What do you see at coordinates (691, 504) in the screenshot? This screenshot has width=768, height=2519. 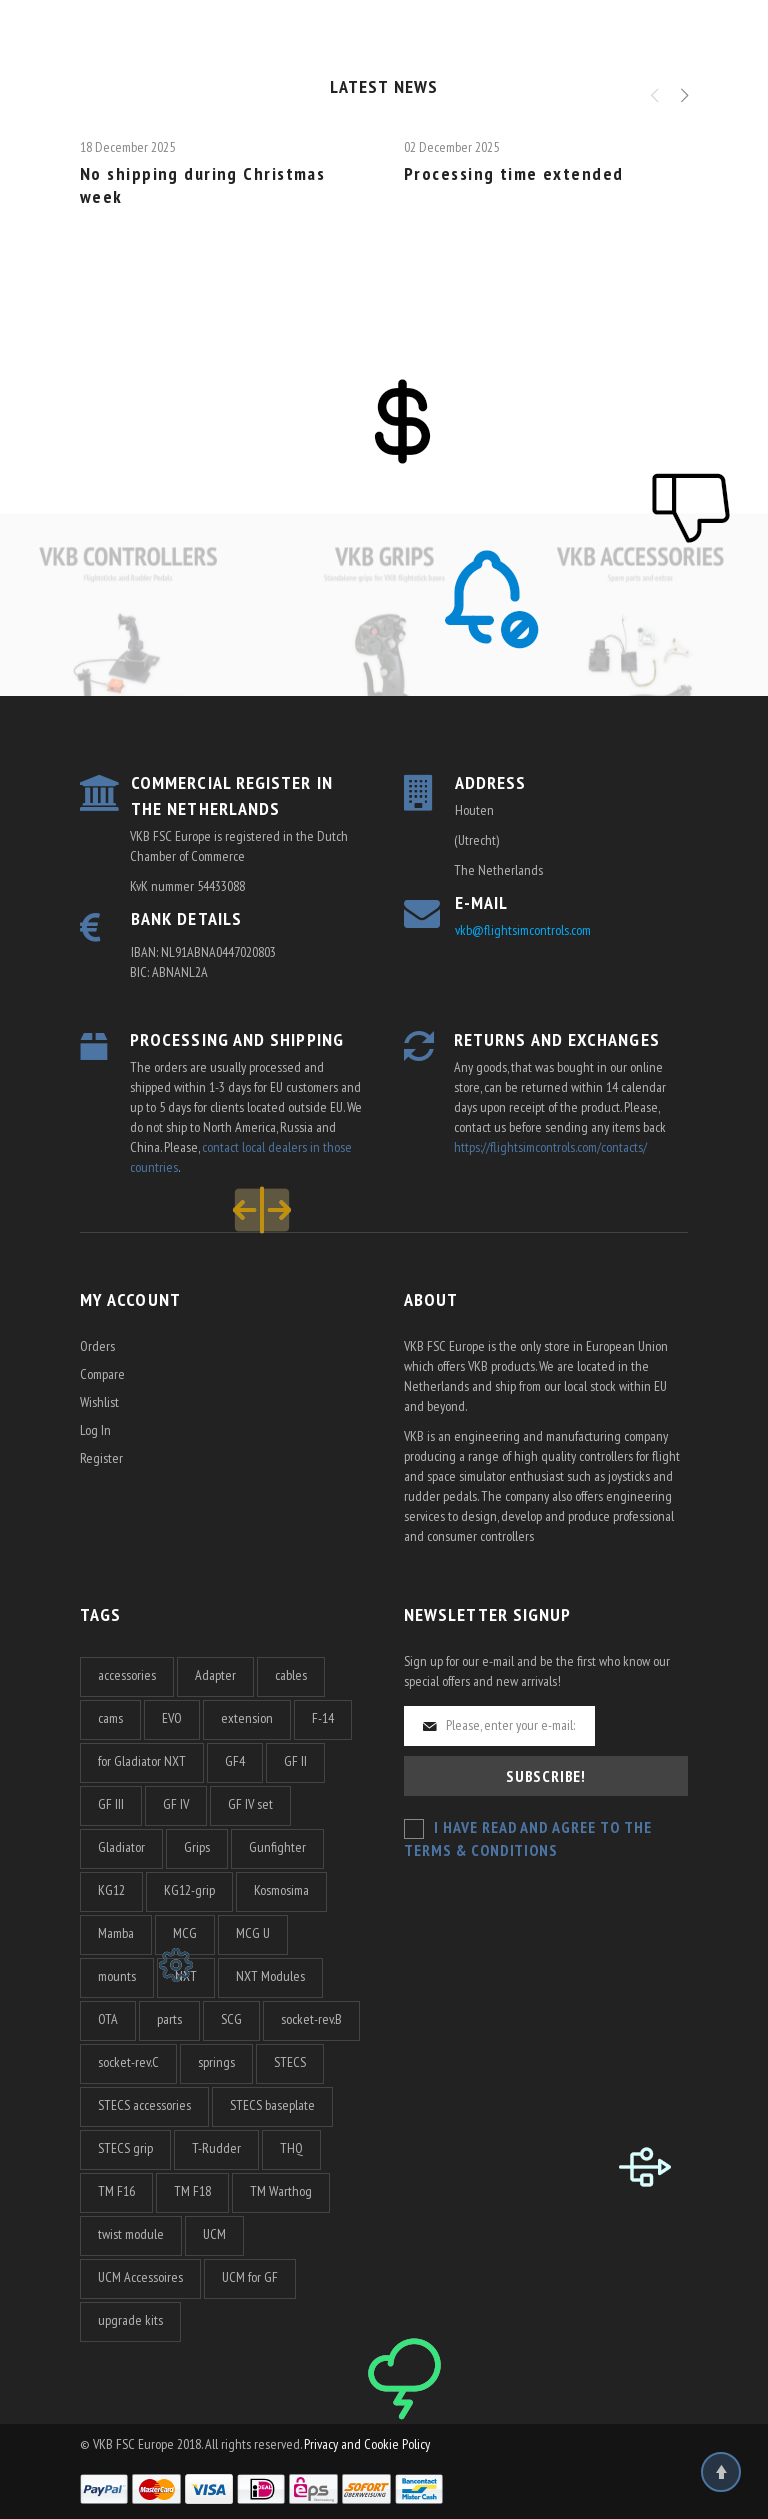 I see `dislike or downvote content` at bounding box center [691, 504].